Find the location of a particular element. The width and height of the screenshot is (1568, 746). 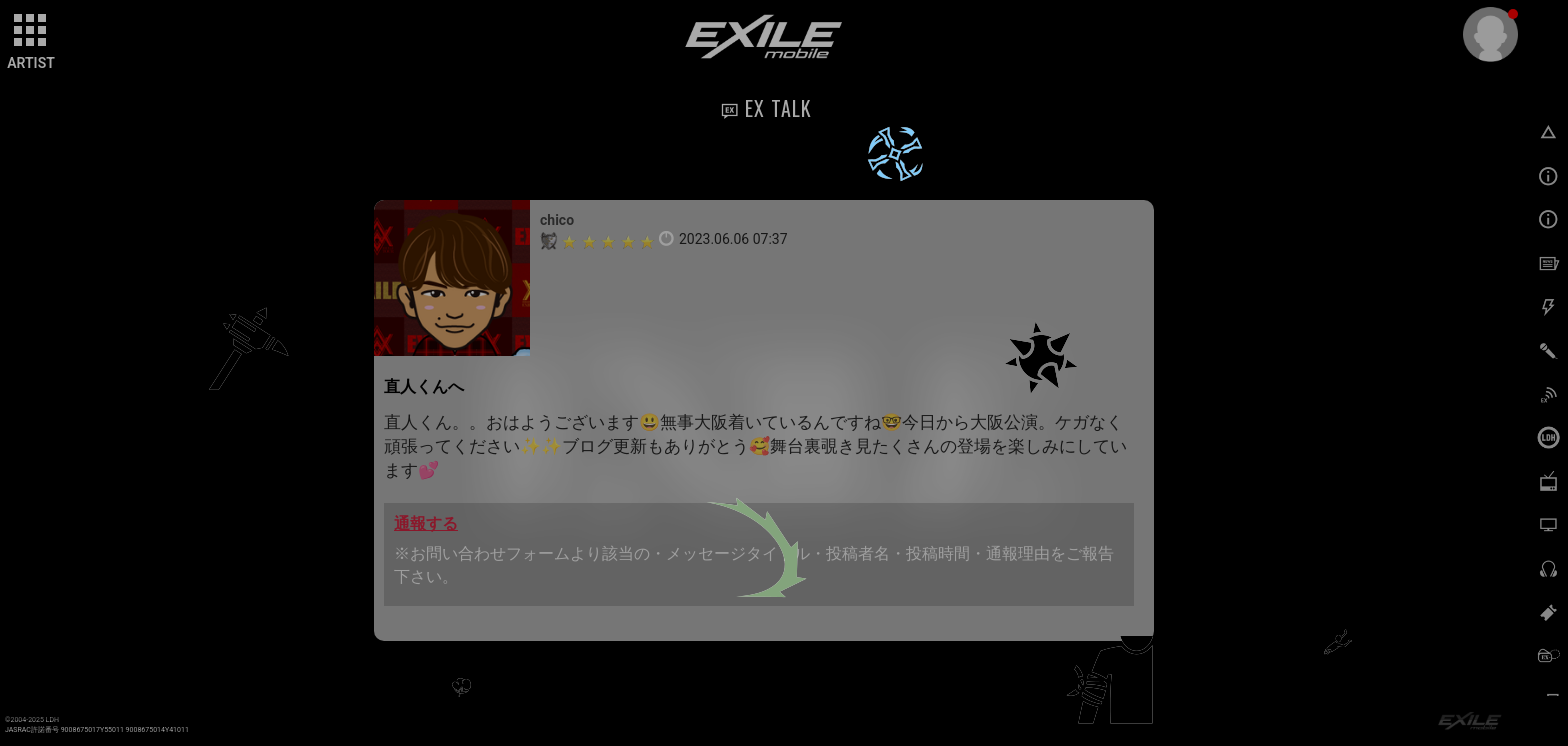

indicates a returning or cyclical action is located at coordinates (895, 154).